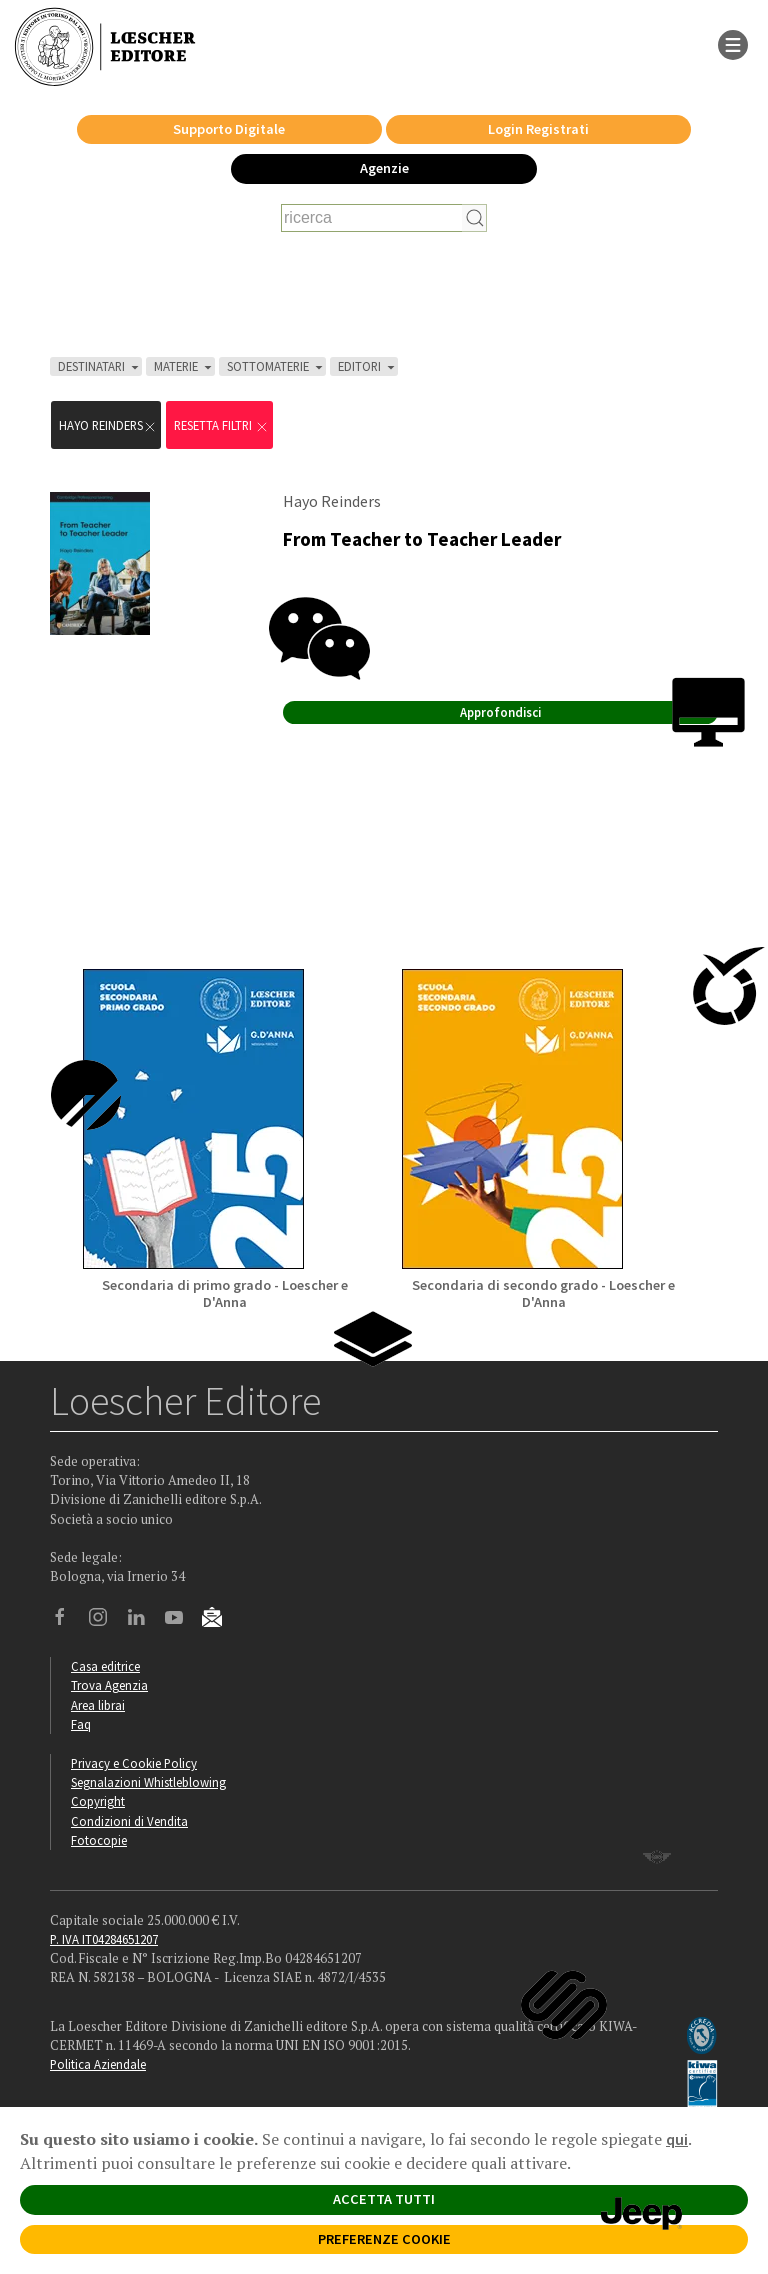 The width and height of the screenshot is (768, 2274). I want to click on visit or link to Squarespace website, so click(564, 2005).